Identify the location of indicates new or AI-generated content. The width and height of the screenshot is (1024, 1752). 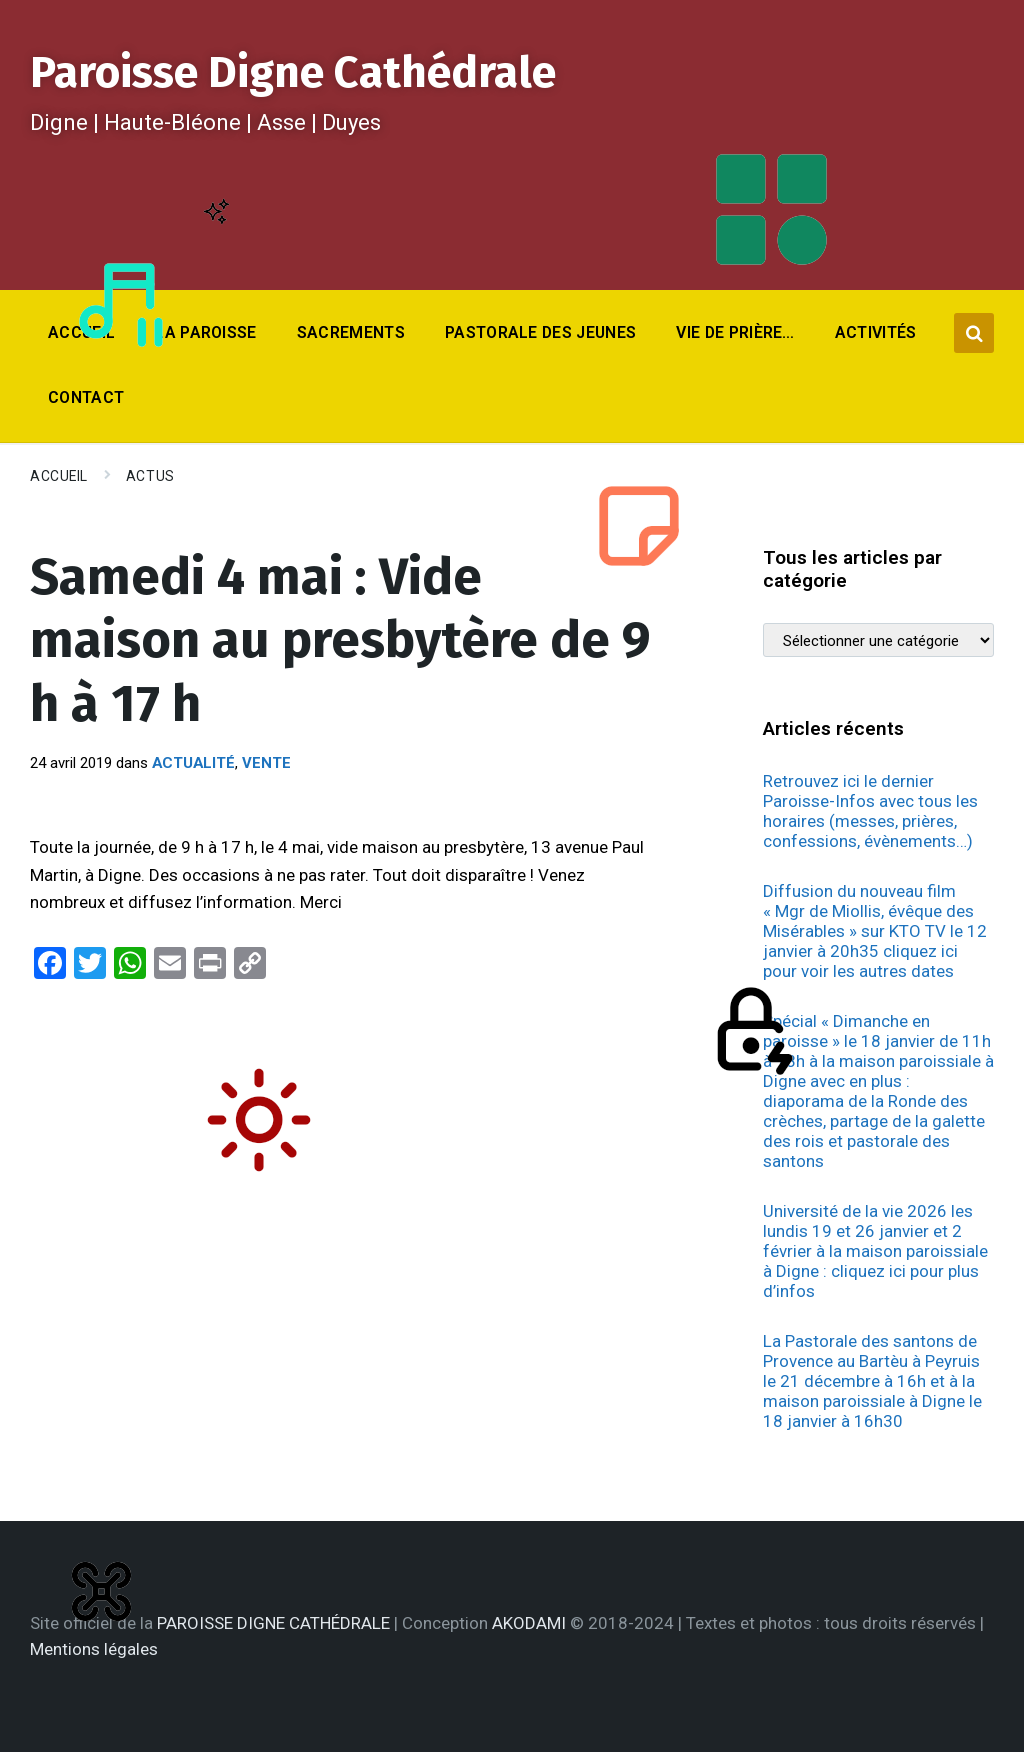
(216, 211).